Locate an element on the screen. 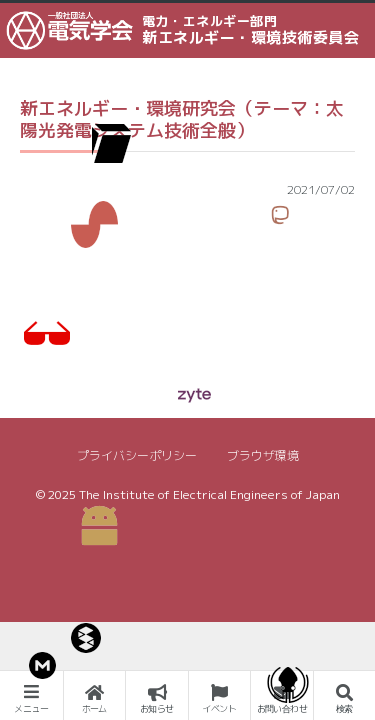 This screenshot has height=720, width=375. open GitKraken git client is located at coordinates (288, 685).